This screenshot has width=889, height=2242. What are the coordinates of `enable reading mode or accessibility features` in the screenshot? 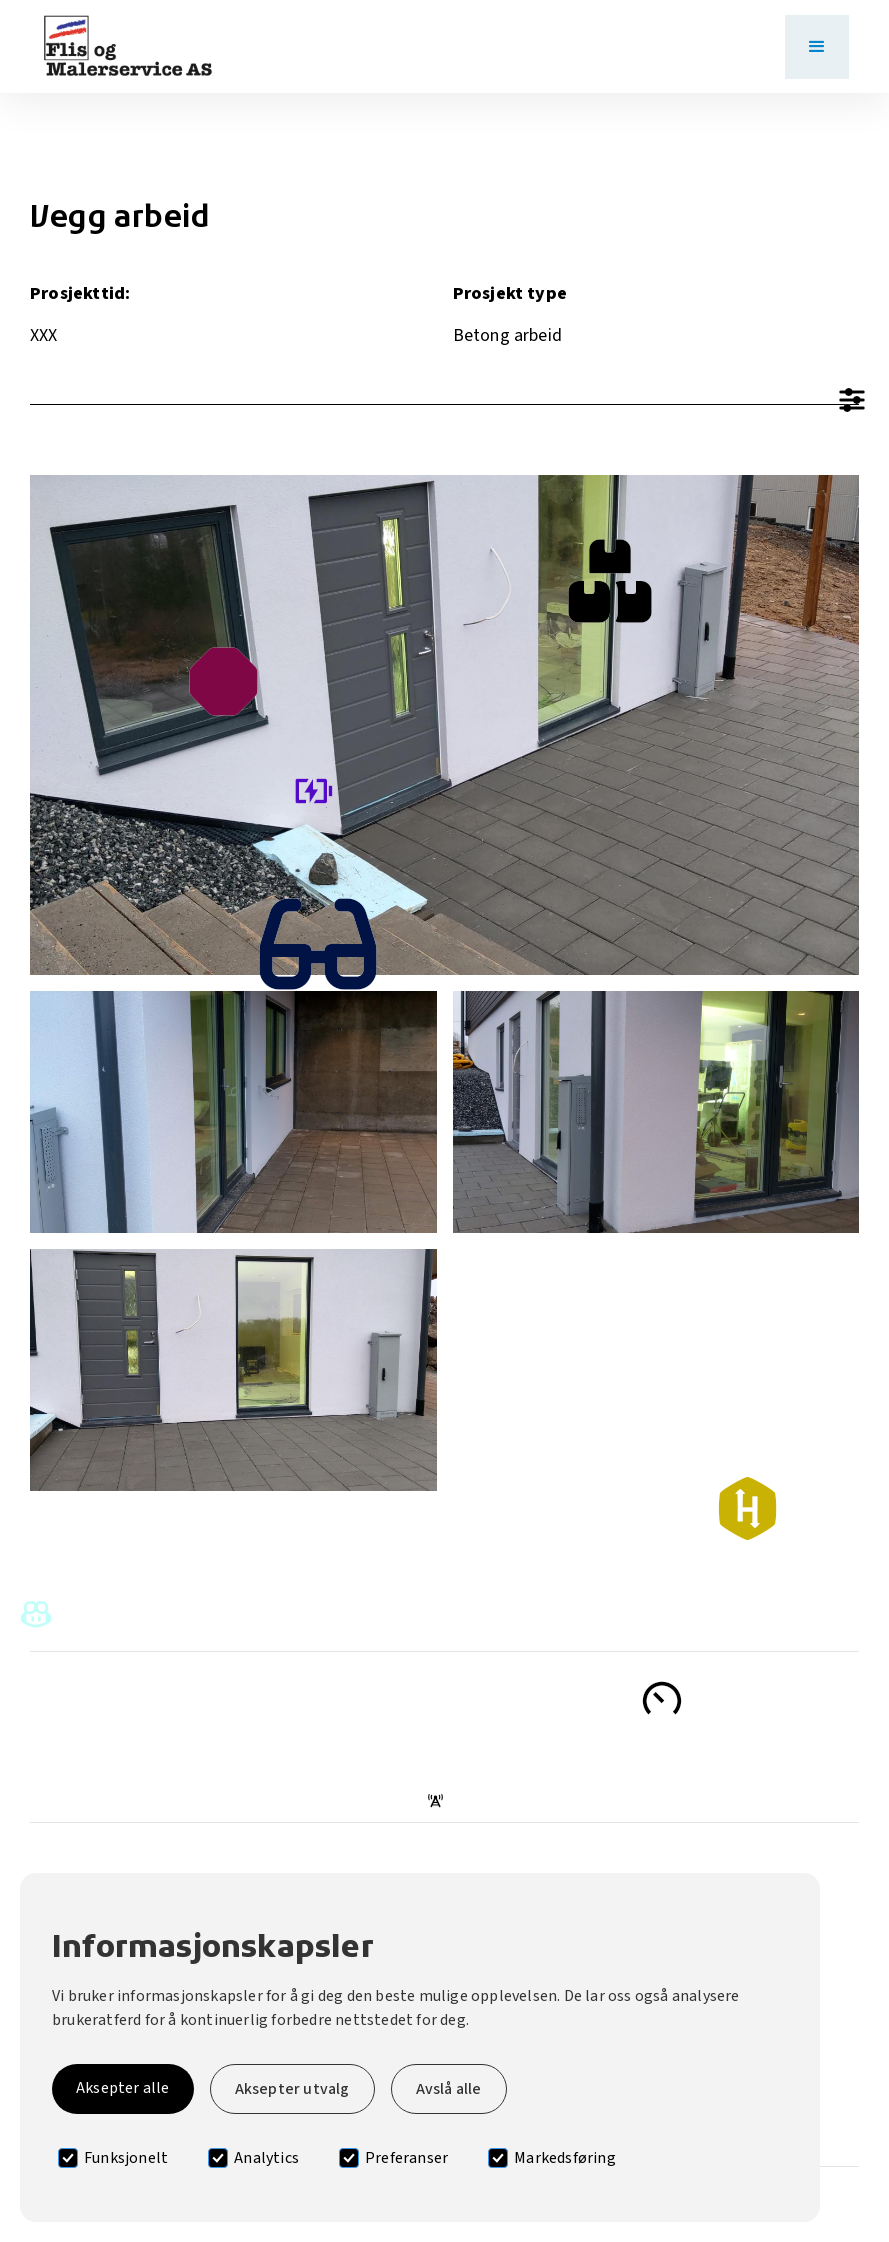 It's located at (318, 944).